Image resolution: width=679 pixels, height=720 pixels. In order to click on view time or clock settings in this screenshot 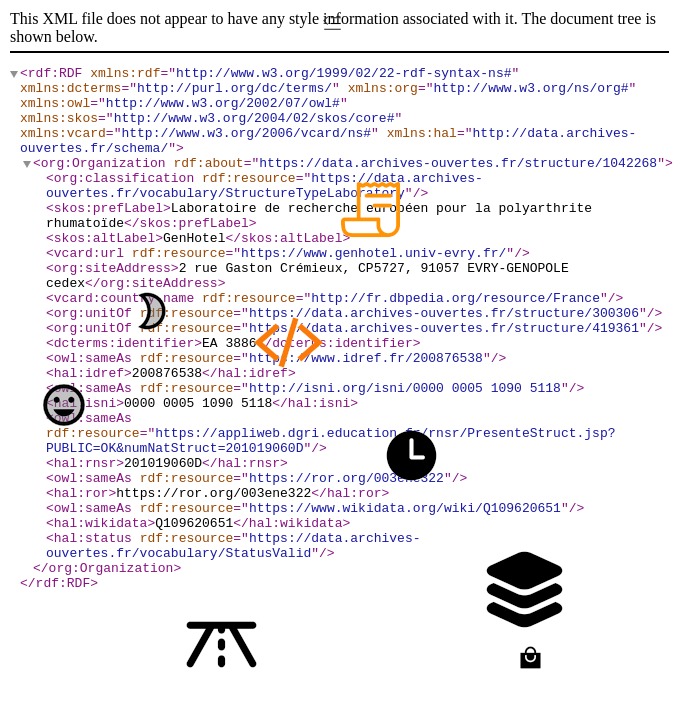, I will do `click(411, 455)`.